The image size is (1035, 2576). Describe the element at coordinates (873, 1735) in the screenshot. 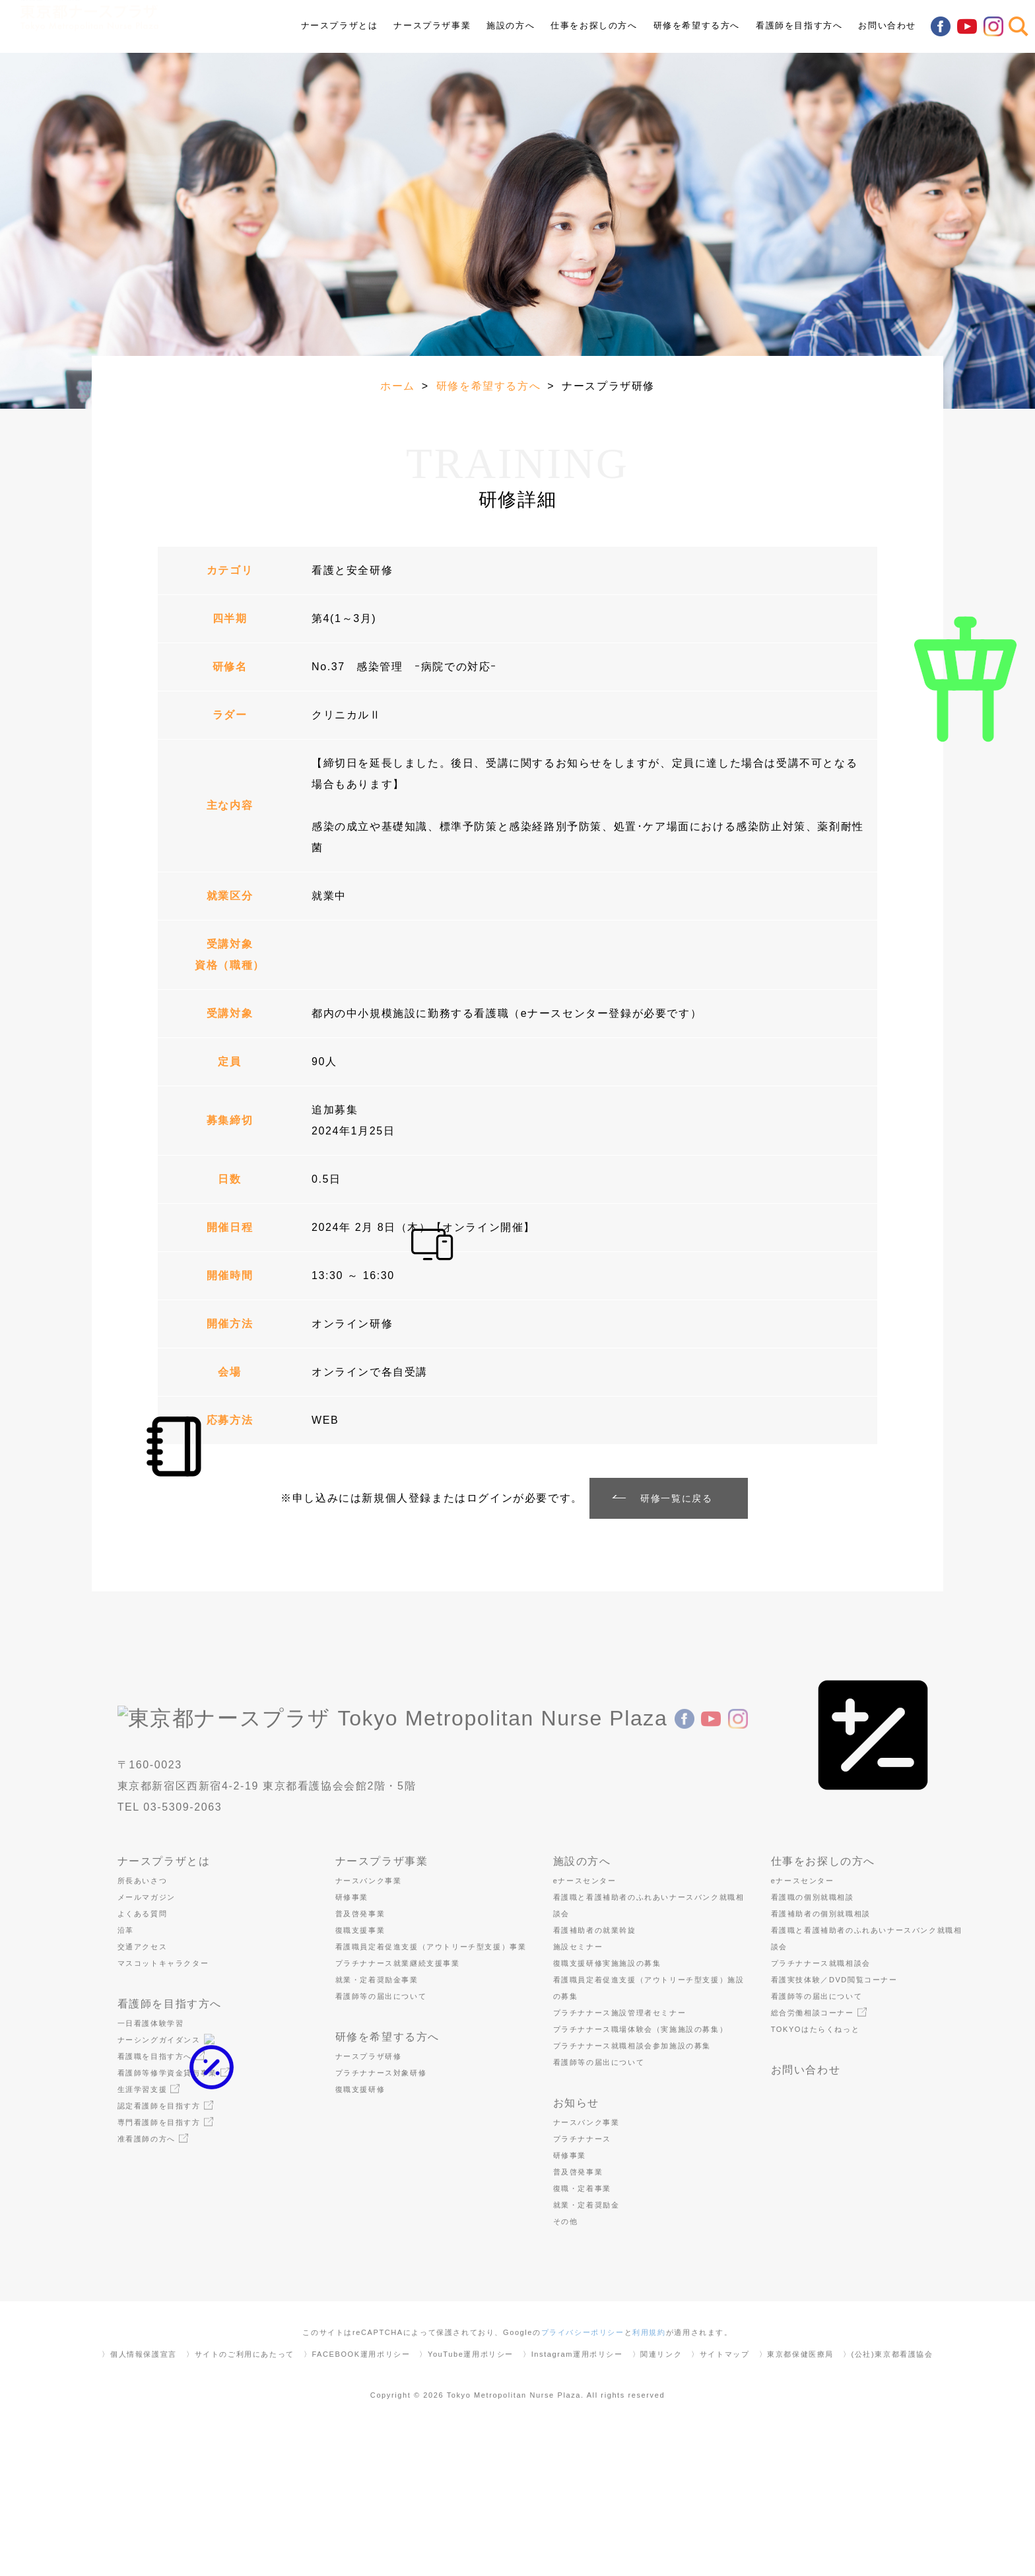

I see `toggle between adding and subtracting values` at that location.